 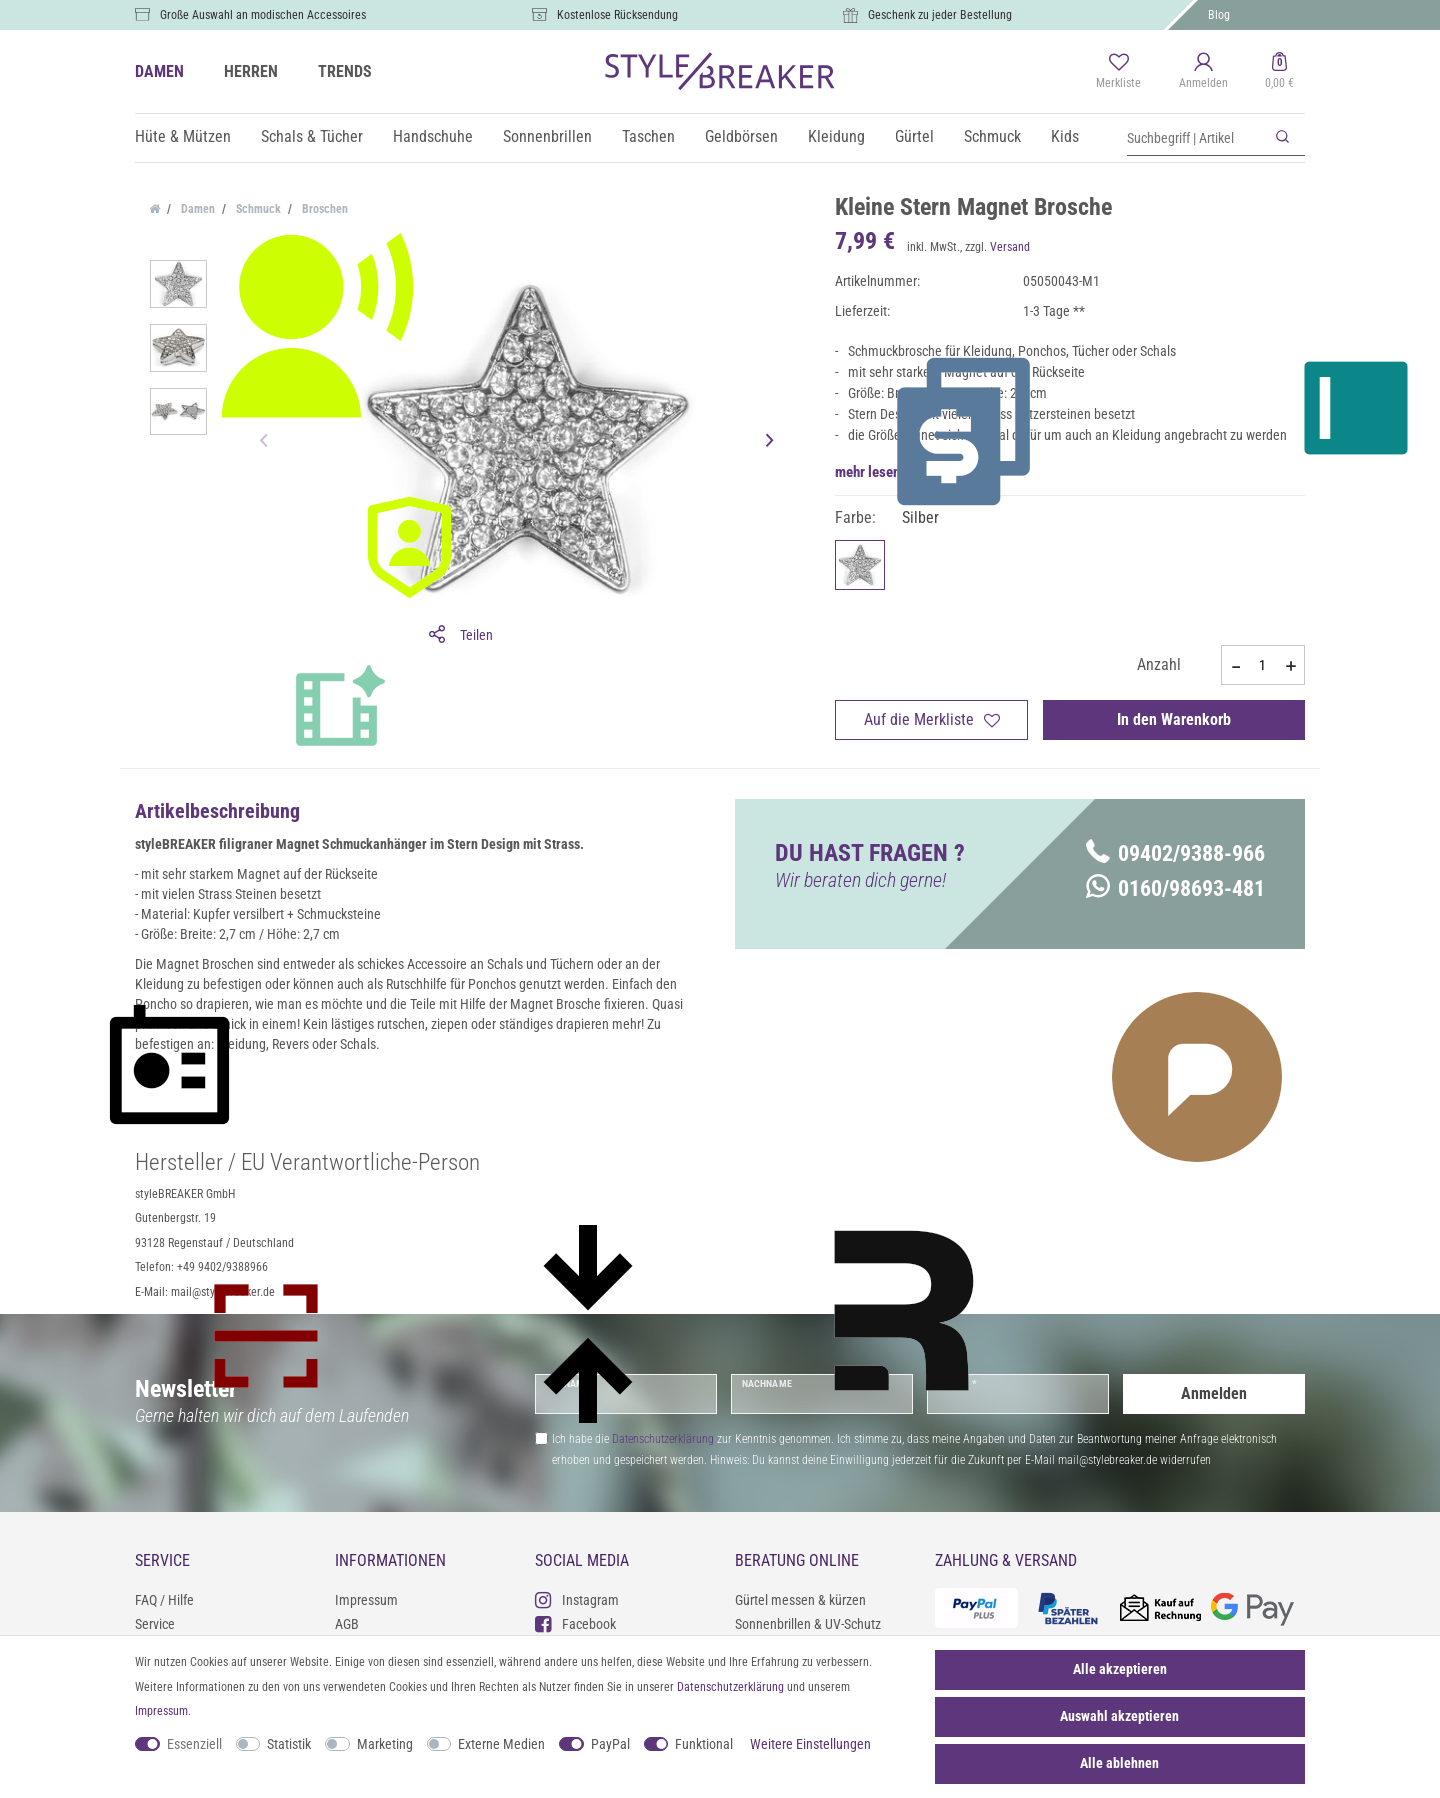 What do you see at coordinates (317, 330) in the screenshot?
I see `access voice or speech settings` at bounding box center [317, 330].